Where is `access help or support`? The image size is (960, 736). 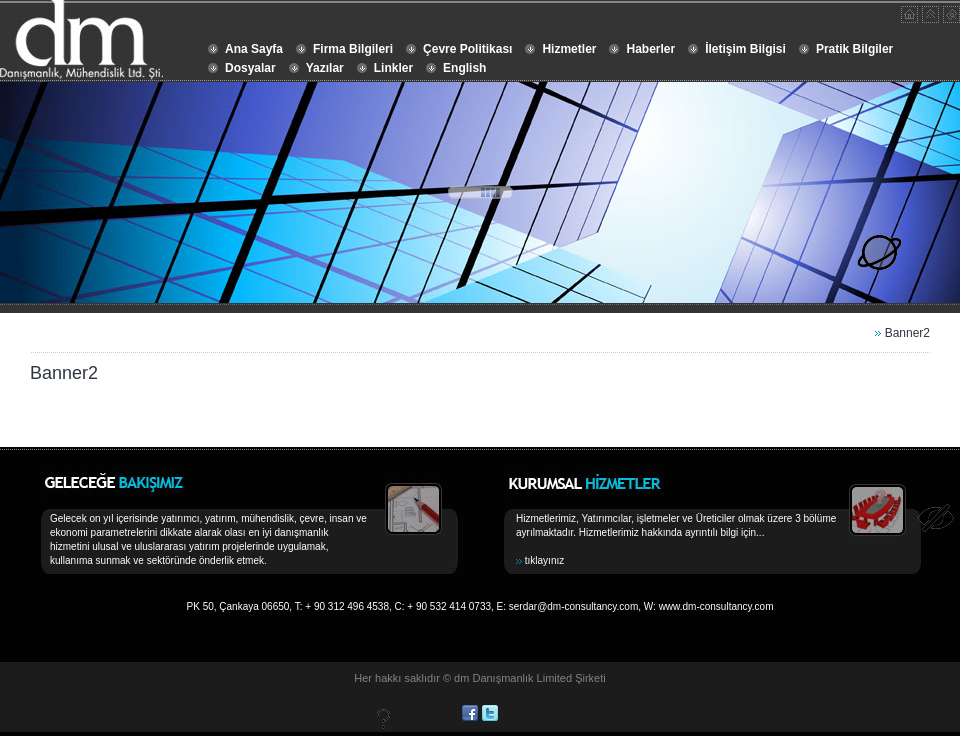 access help or support is located at coordinates (383, 718).